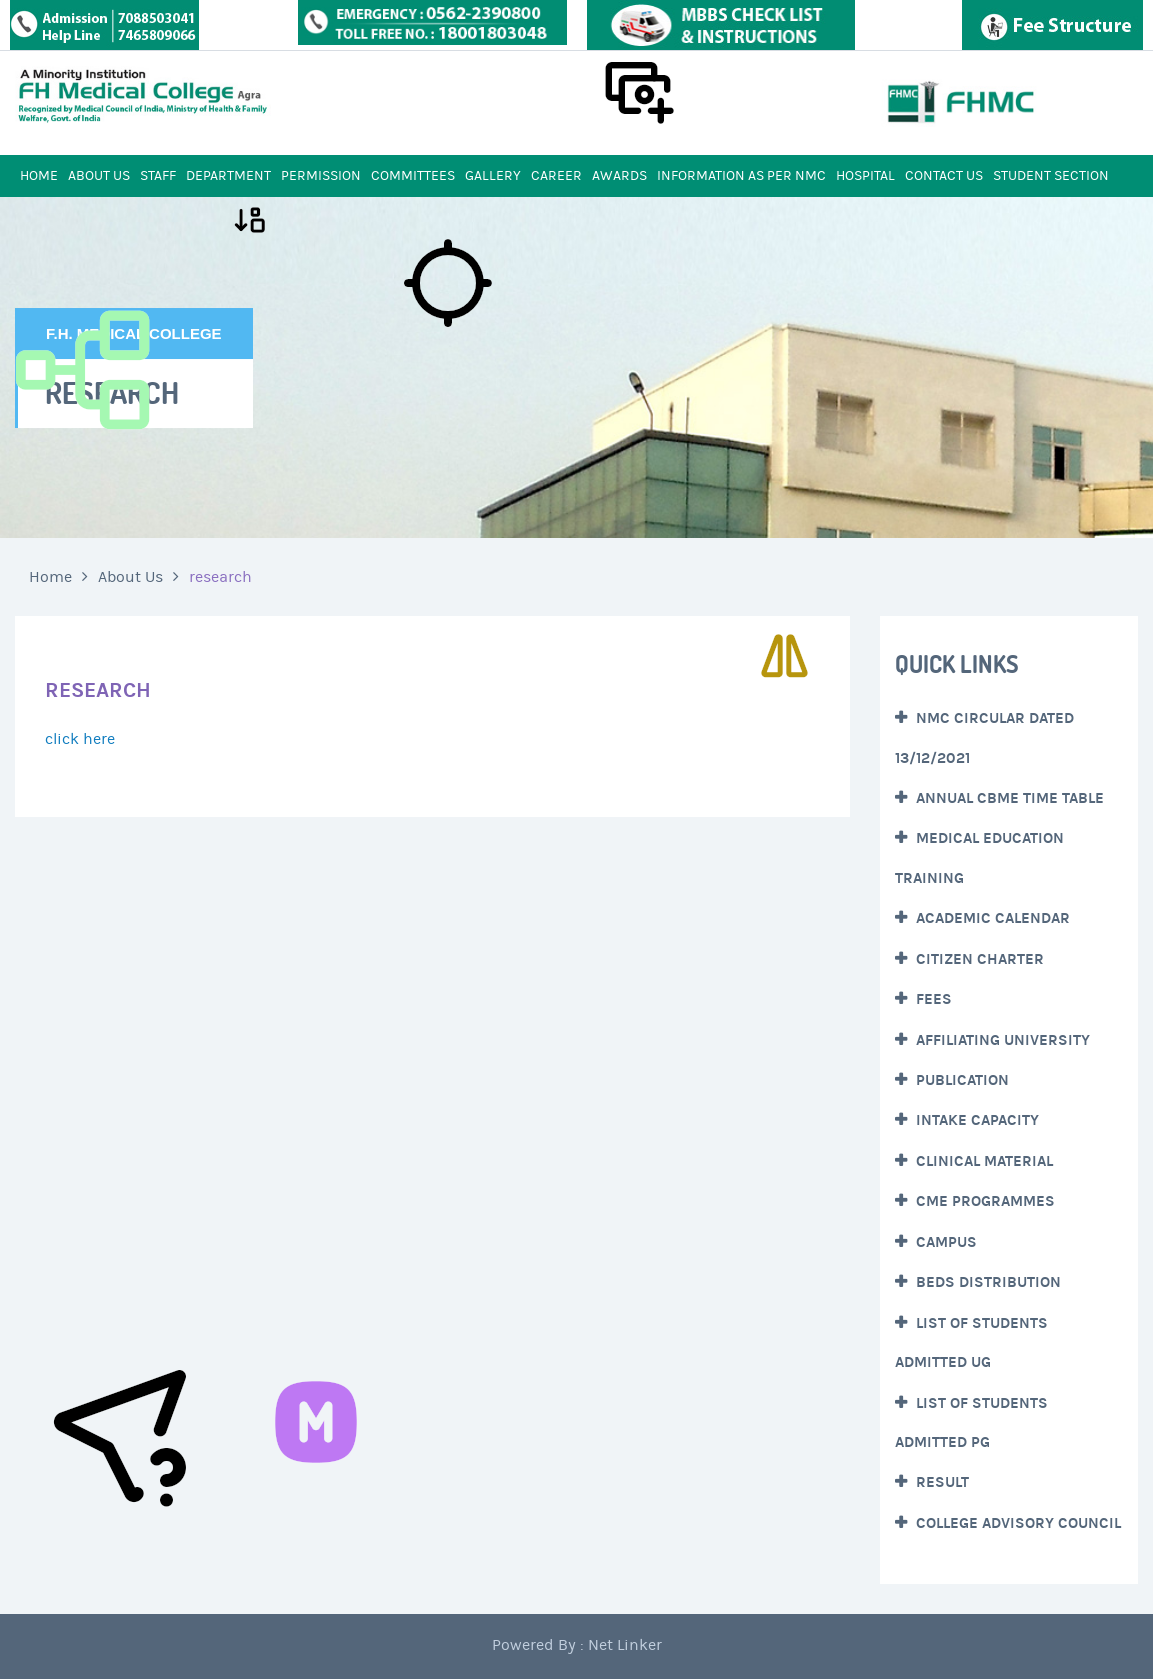 Image resolution: width=1153 pixels, height=1679 pixels. I want to click on view hierarchical organization or folder structure, so click(90, 370).